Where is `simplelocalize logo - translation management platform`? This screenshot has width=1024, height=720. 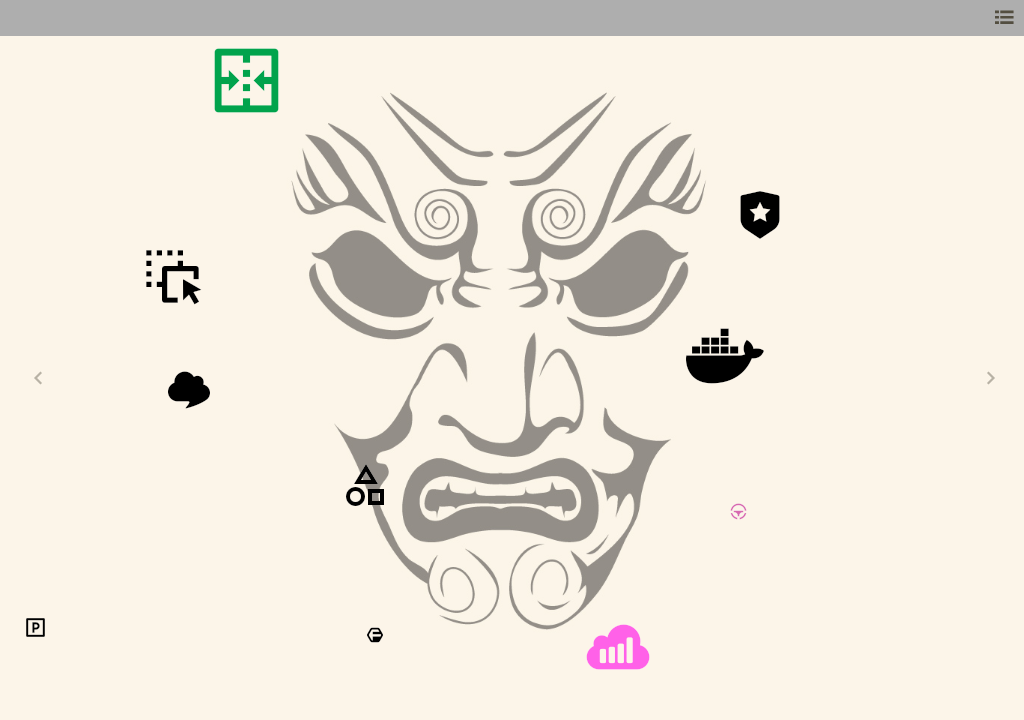
simplelocalize logo - translation management platform is located at coordinates (189, 390).